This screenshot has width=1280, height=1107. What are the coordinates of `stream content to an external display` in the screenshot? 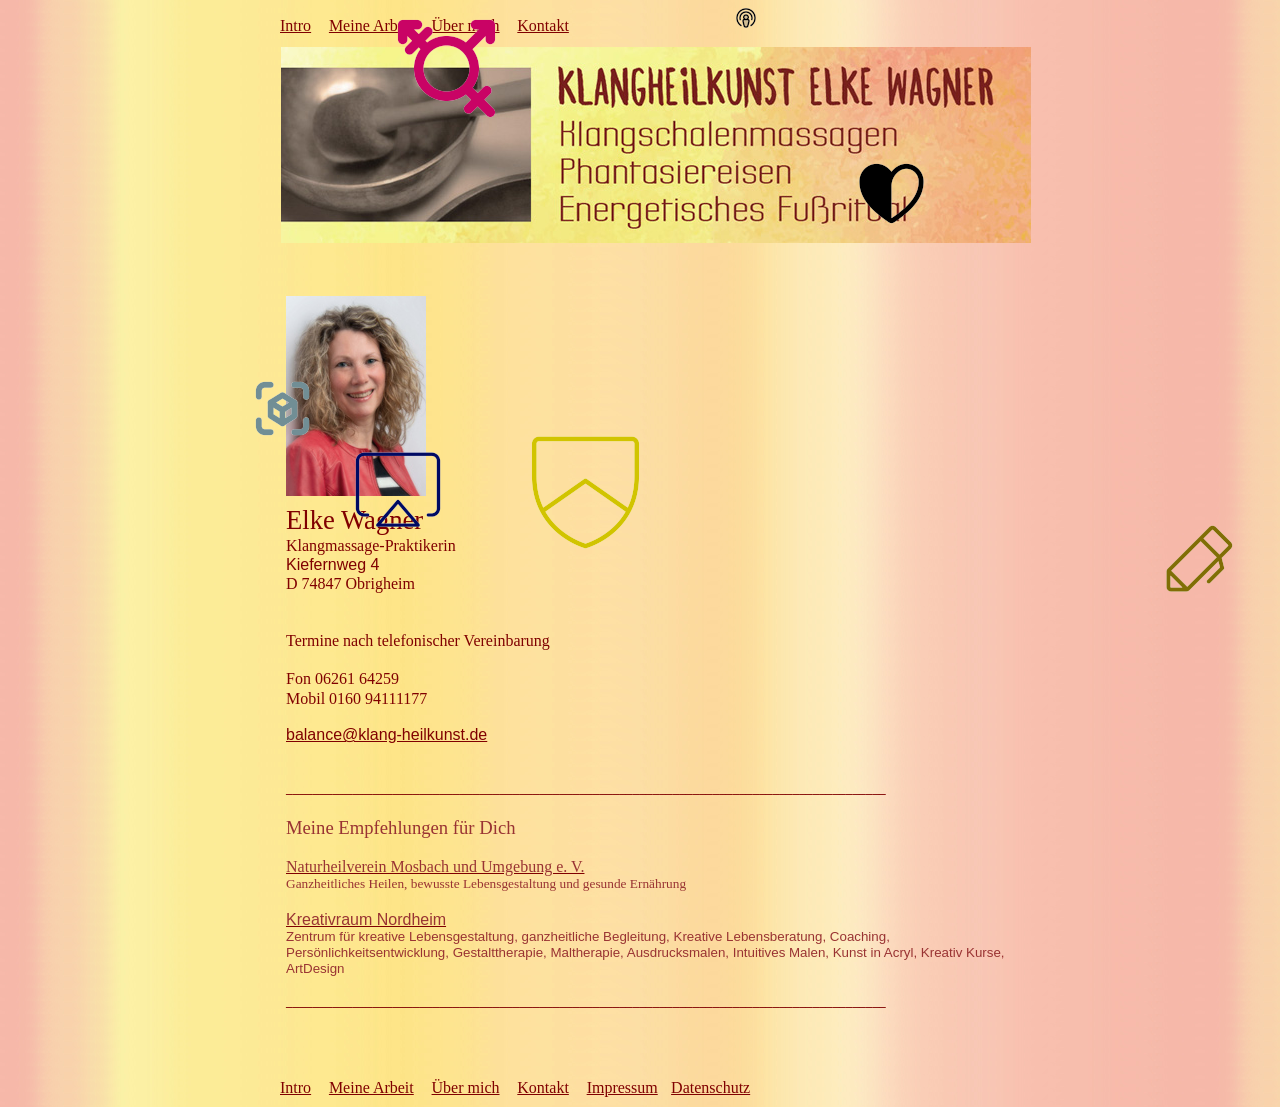 It's located at (398, 488).